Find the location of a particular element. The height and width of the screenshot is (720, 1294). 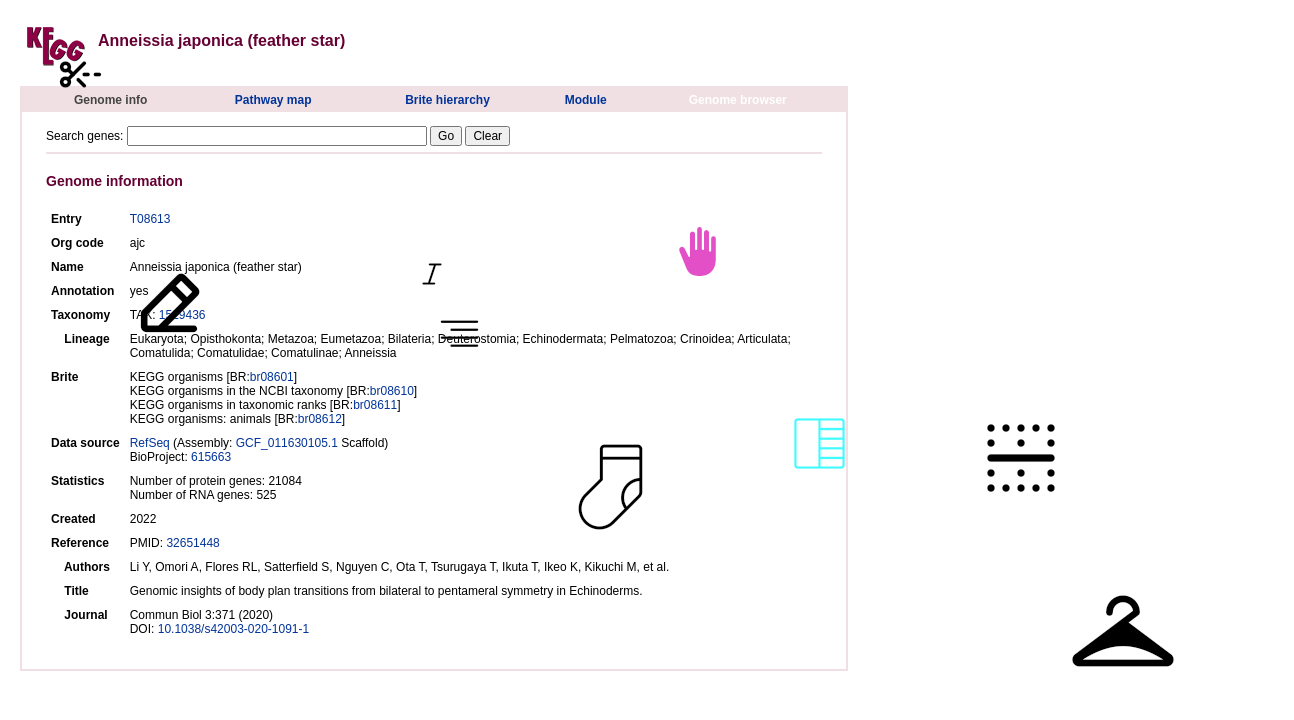

toggle half-fill or partial selection is located at coordinates (819, 443).